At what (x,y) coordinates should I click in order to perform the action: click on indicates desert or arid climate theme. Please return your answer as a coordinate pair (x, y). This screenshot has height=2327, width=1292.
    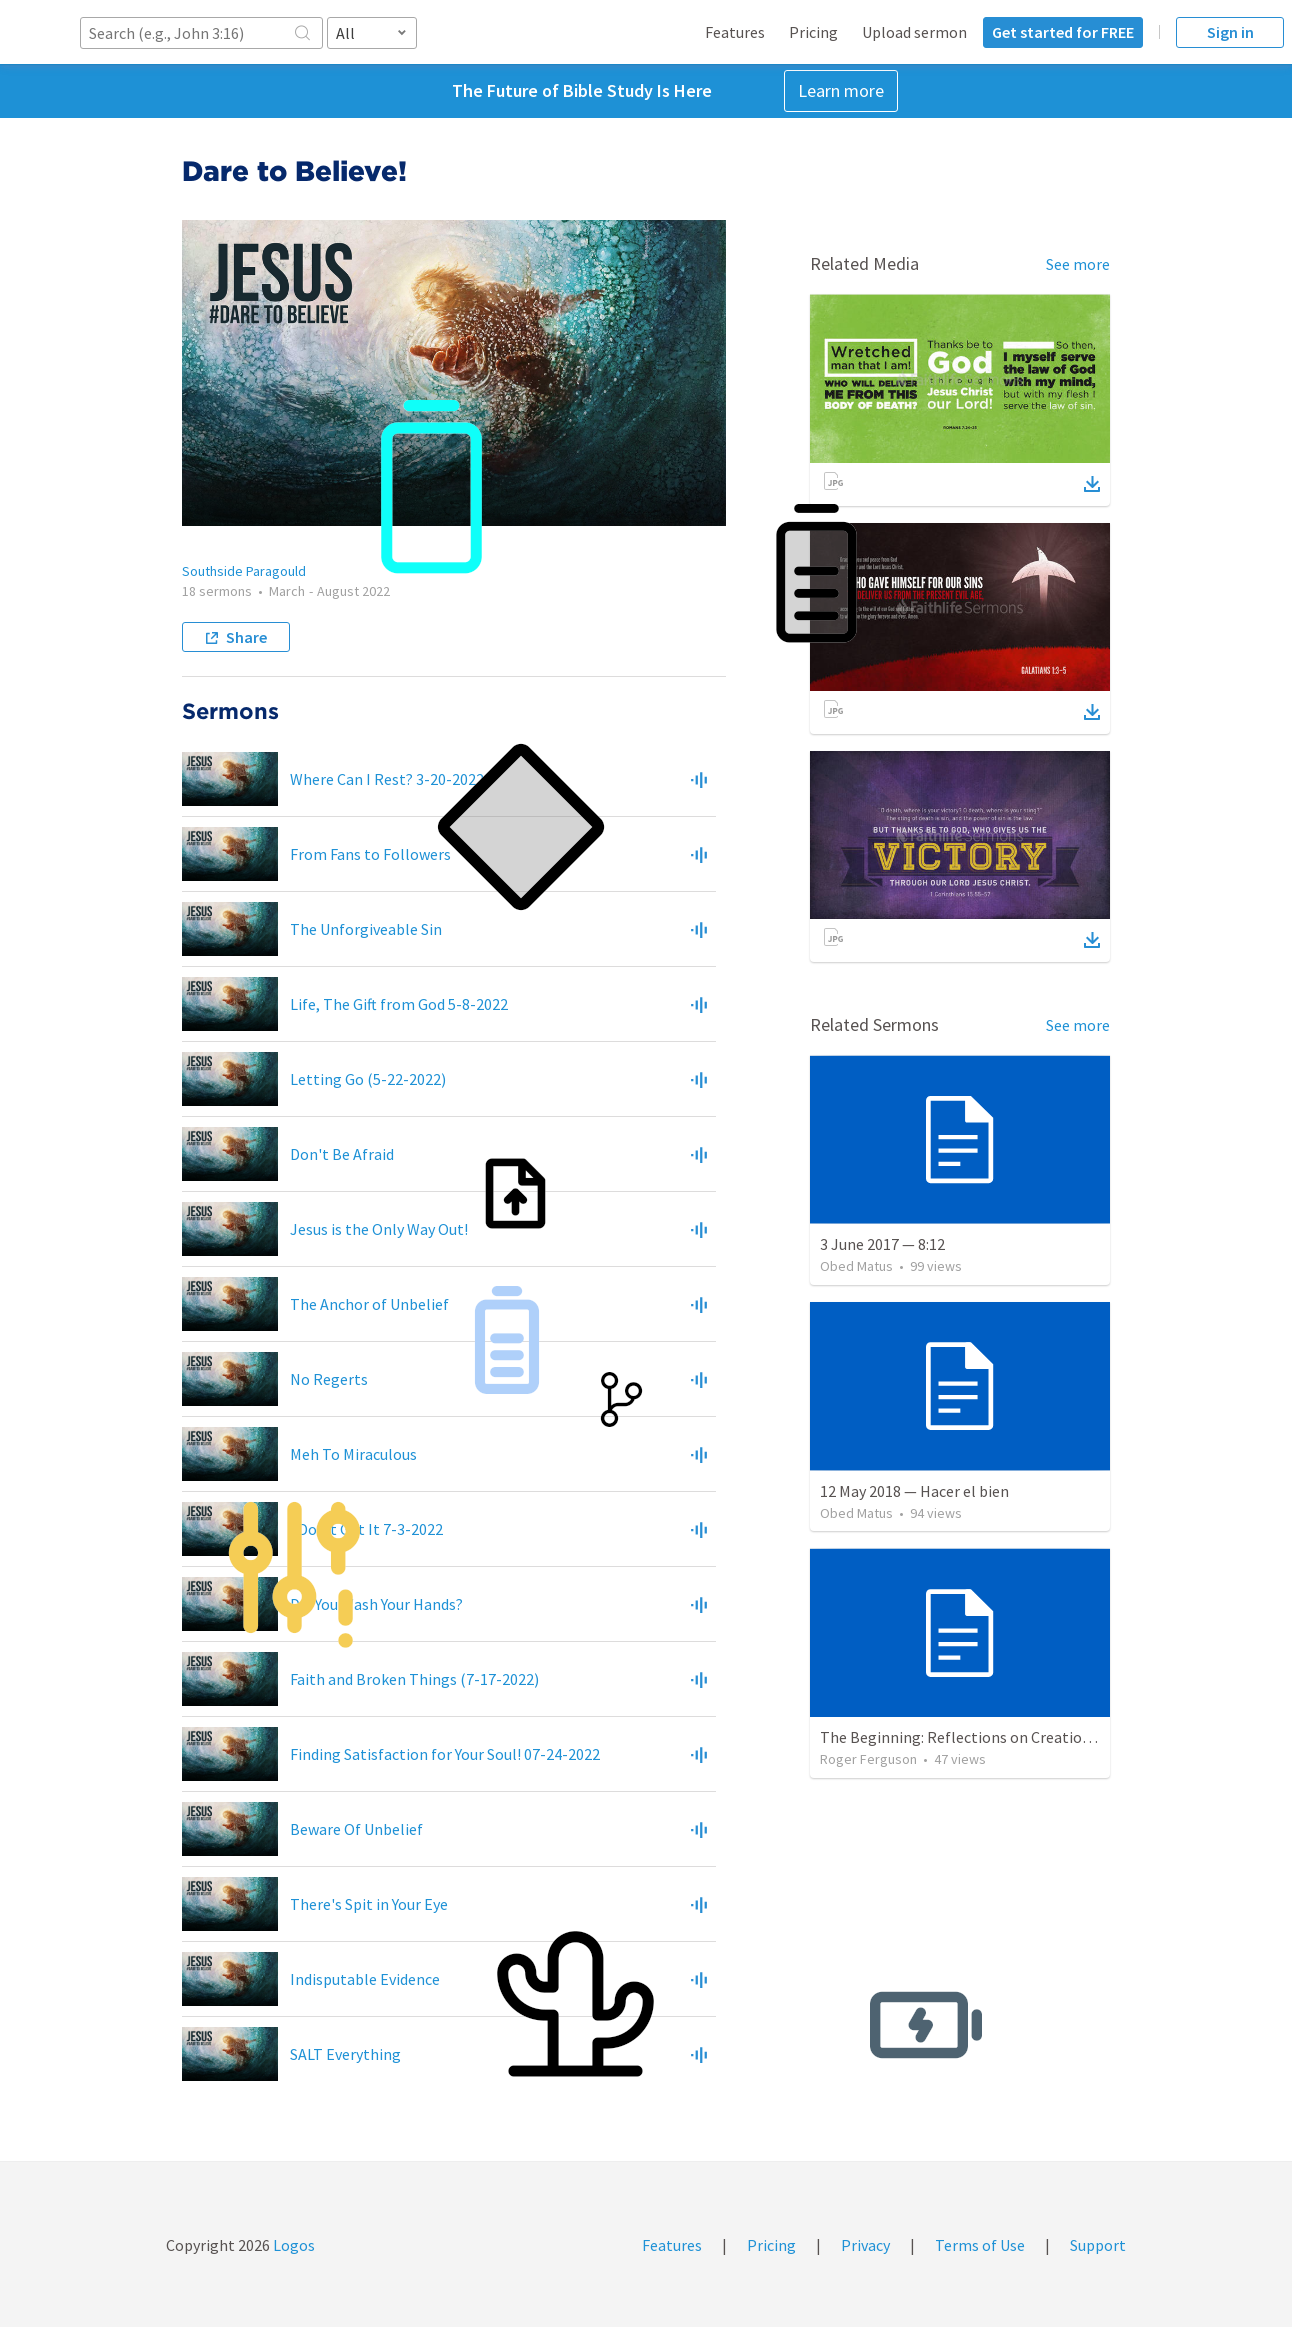
    Looking at the image, I should click on (575, 2009).